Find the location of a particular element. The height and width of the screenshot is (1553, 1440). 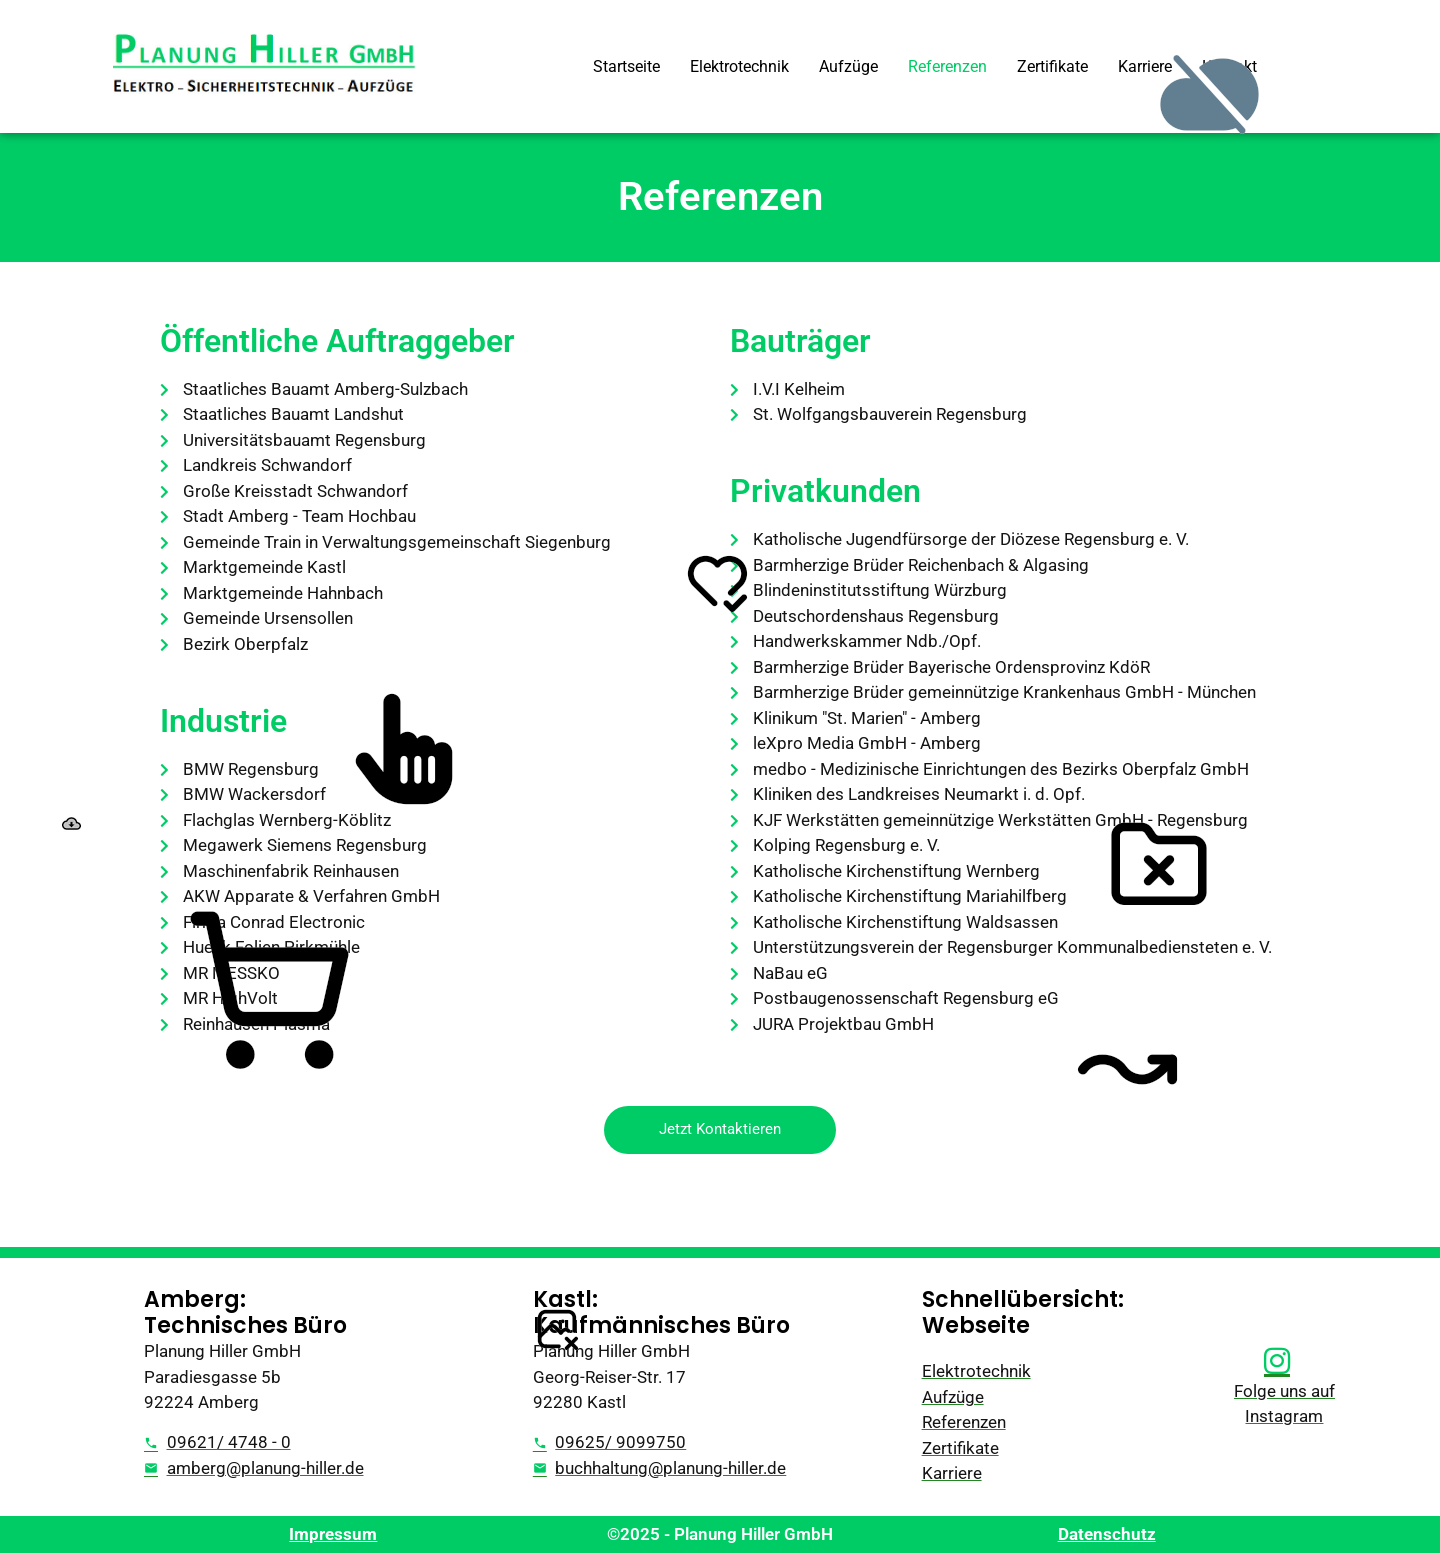

indicates an upward trend or growth is located at coordinates (1127, 1069).